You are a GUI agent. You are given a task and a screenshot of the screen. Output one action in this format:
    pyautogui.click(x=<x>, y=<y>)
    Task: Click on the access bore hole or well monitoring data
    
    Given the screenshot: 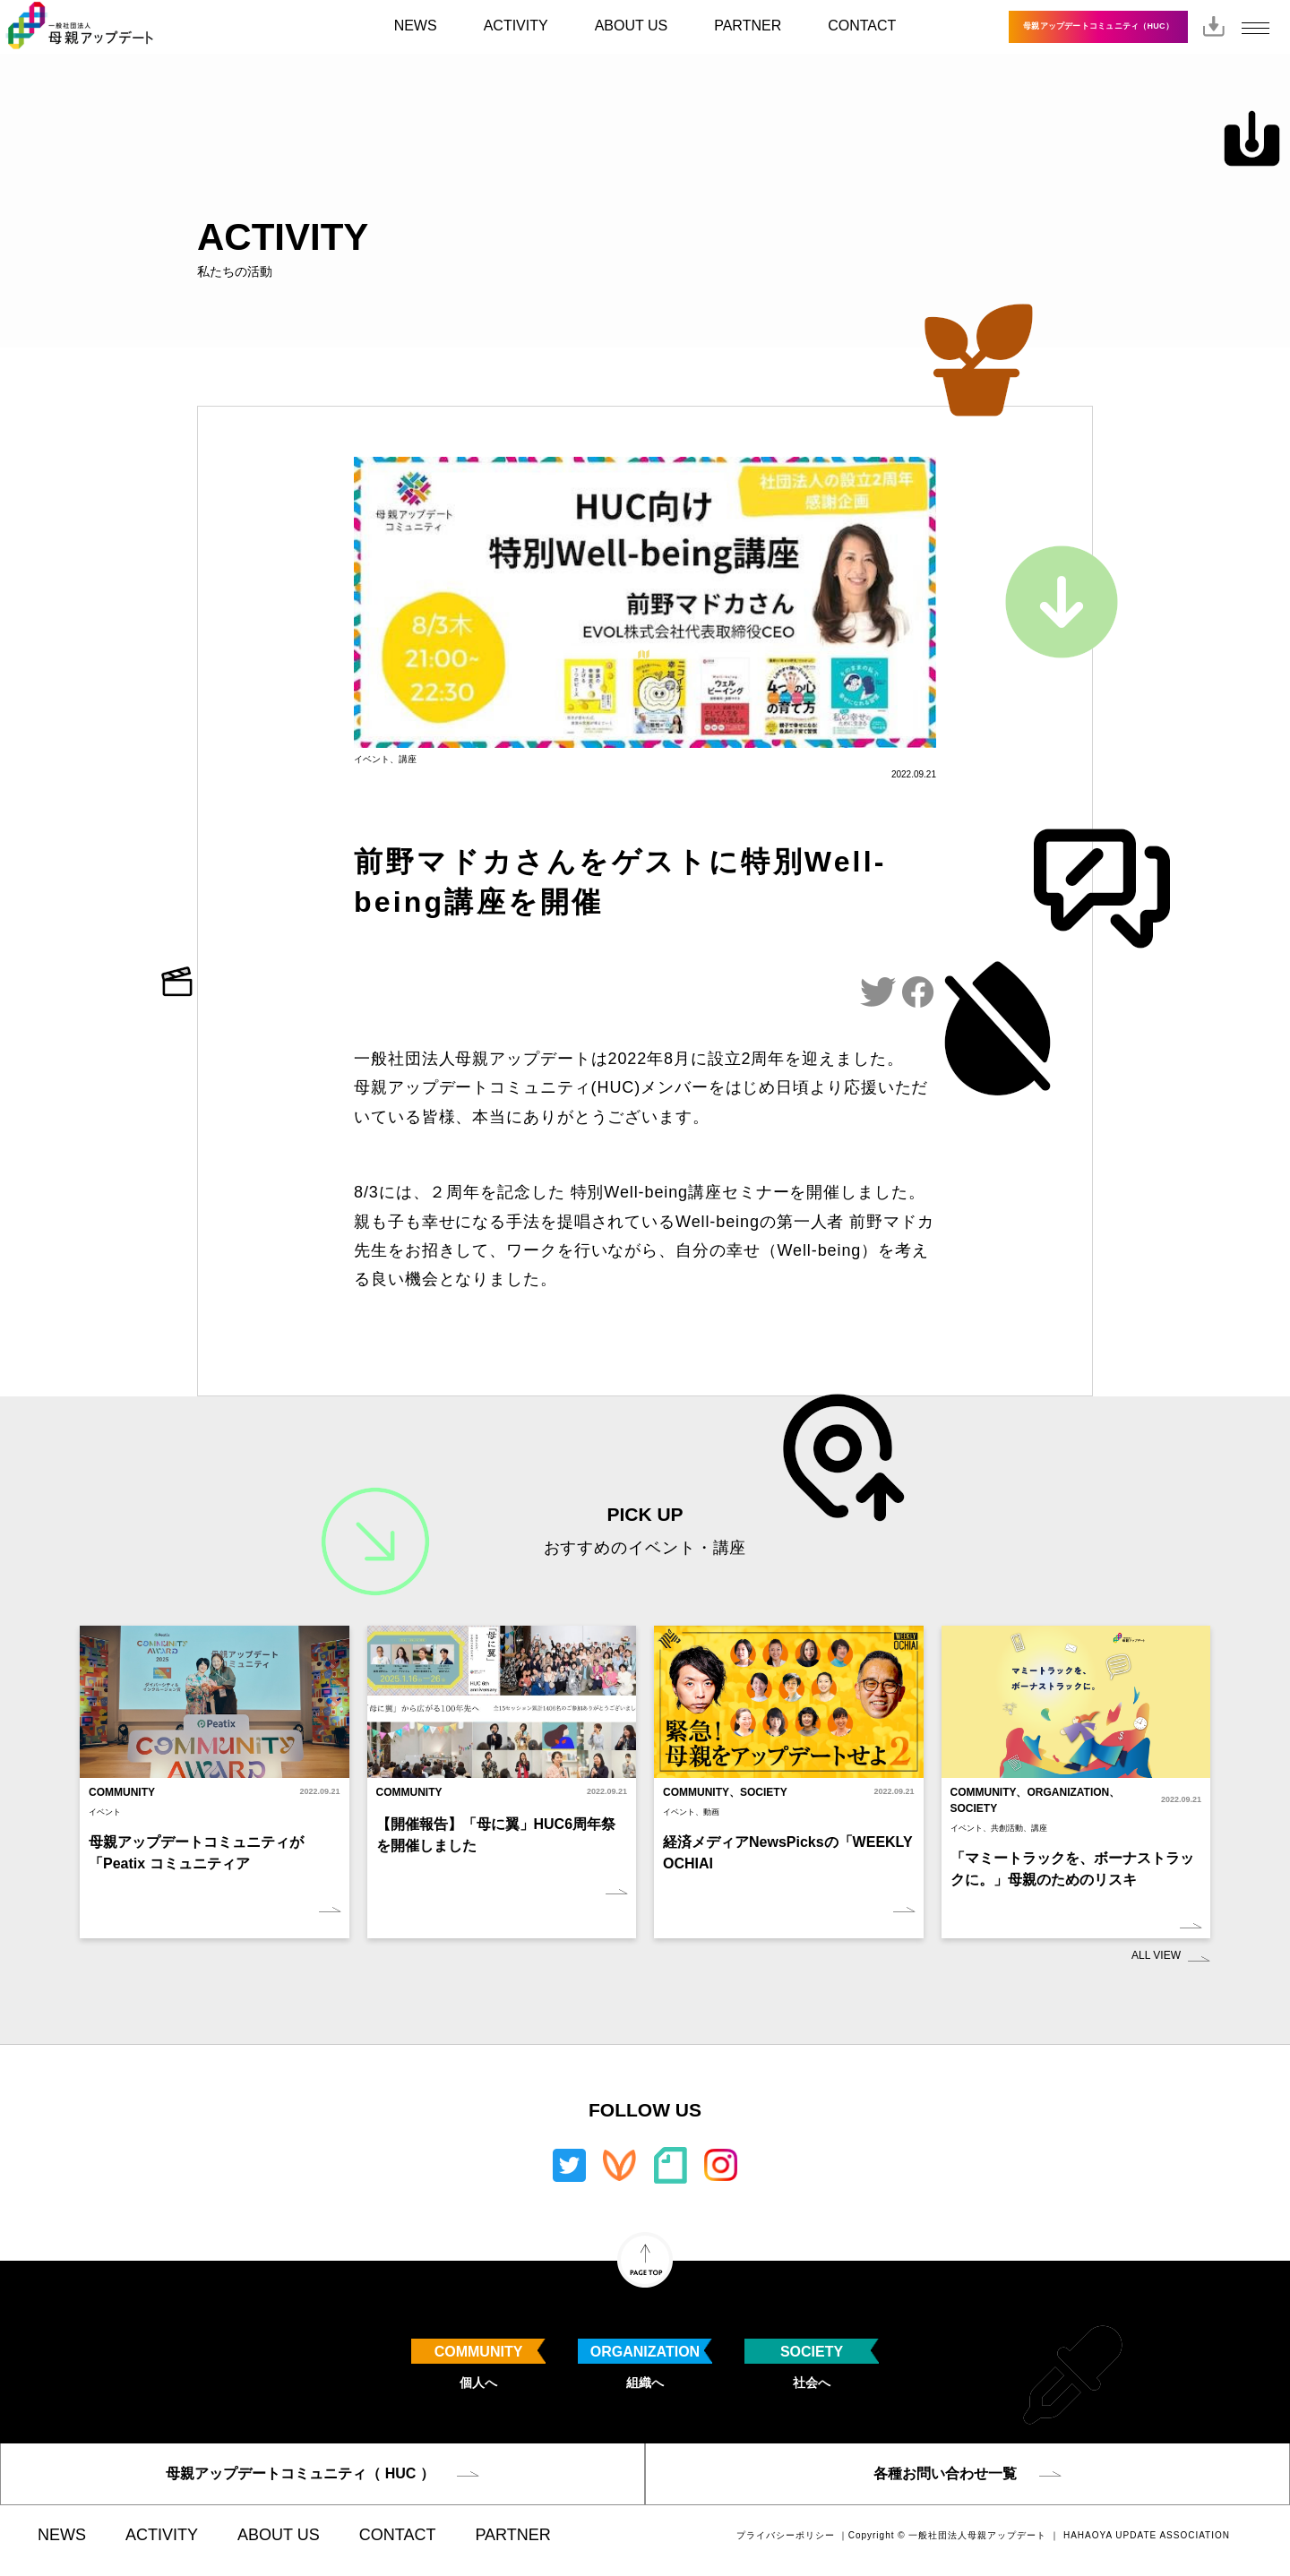 What is the action you would take?
    pyautogui.click(x=1251, y=138)
    